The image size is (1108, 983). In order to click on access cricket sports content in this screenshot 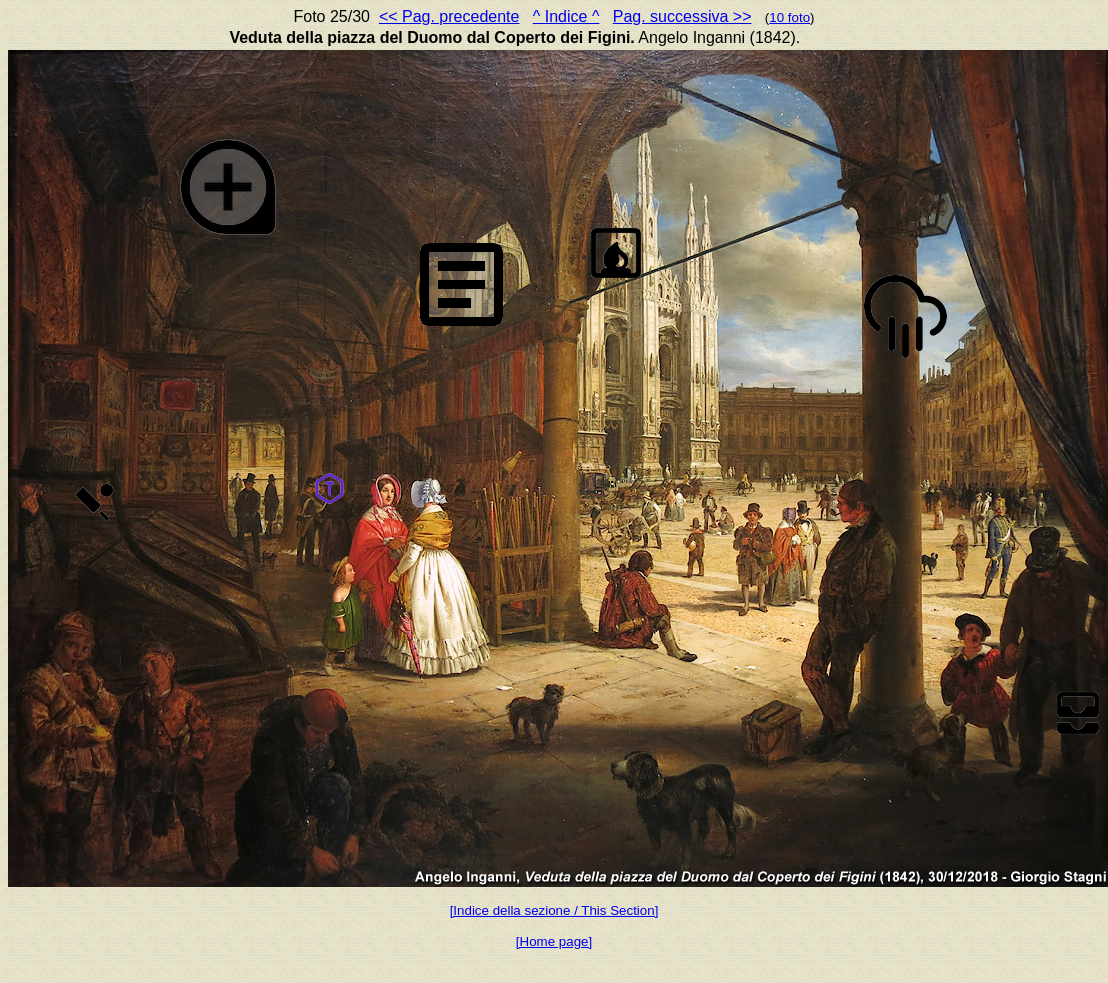, I will do `click(94, 502)`.